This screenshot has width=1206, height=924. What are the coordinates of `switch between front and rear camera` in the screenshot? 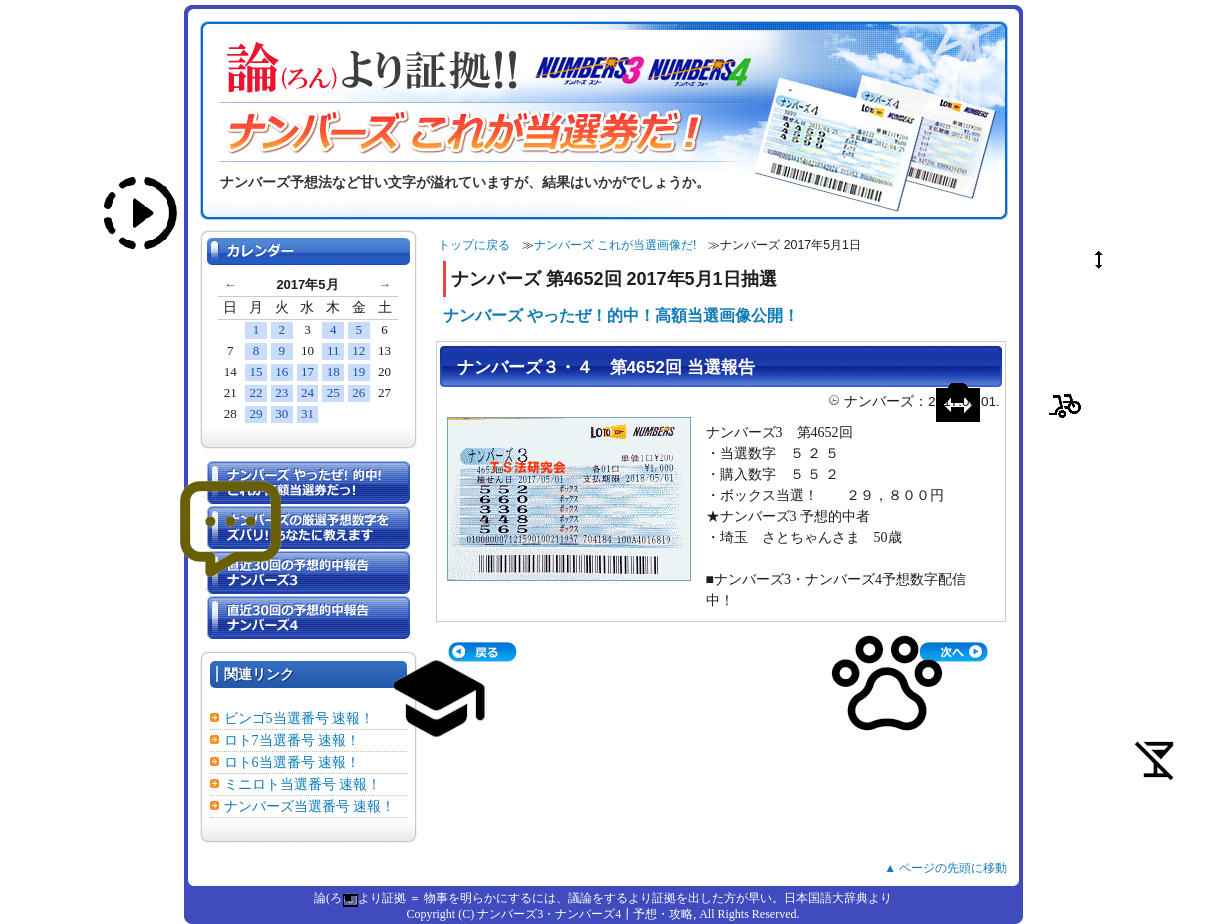 It's located at (958, 405).